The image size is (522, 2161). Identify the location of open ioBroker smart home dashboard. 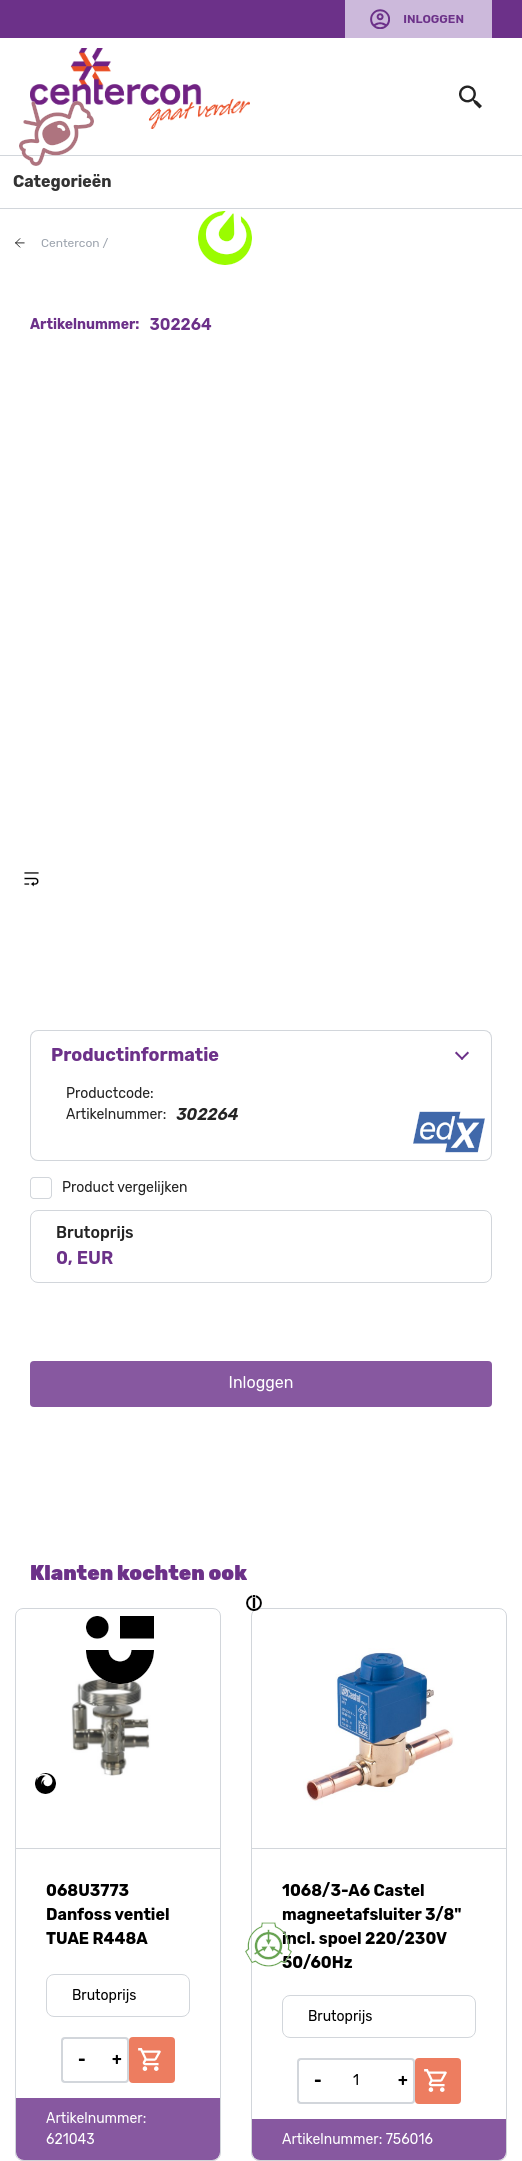
(254, 1603).